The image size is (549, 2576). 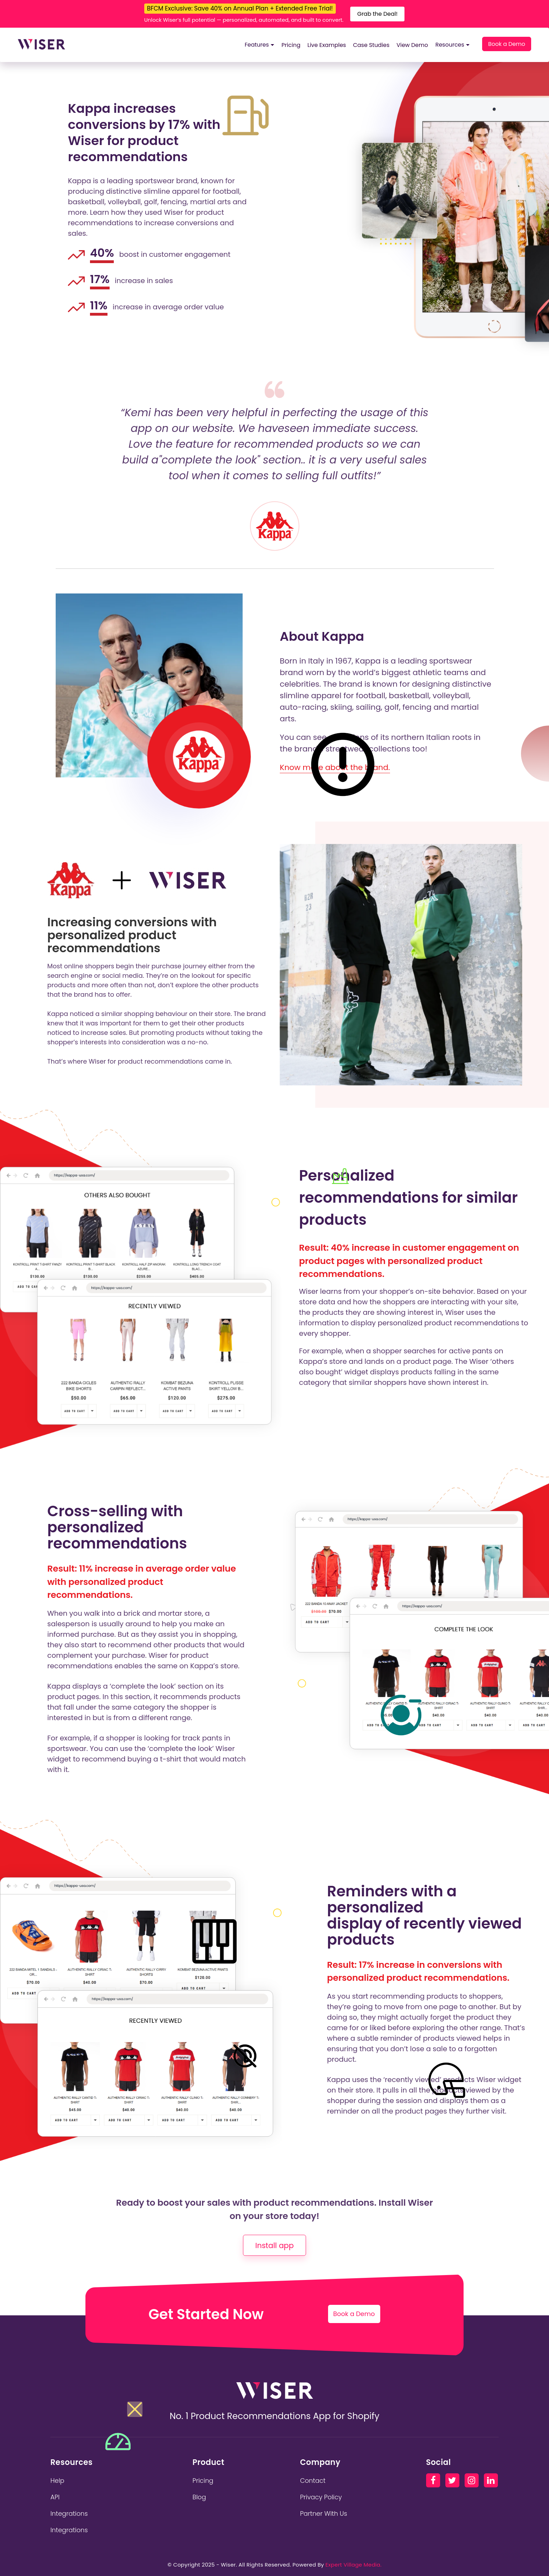 I want to click on find nearby gas stations, so click(x=244, y=115).